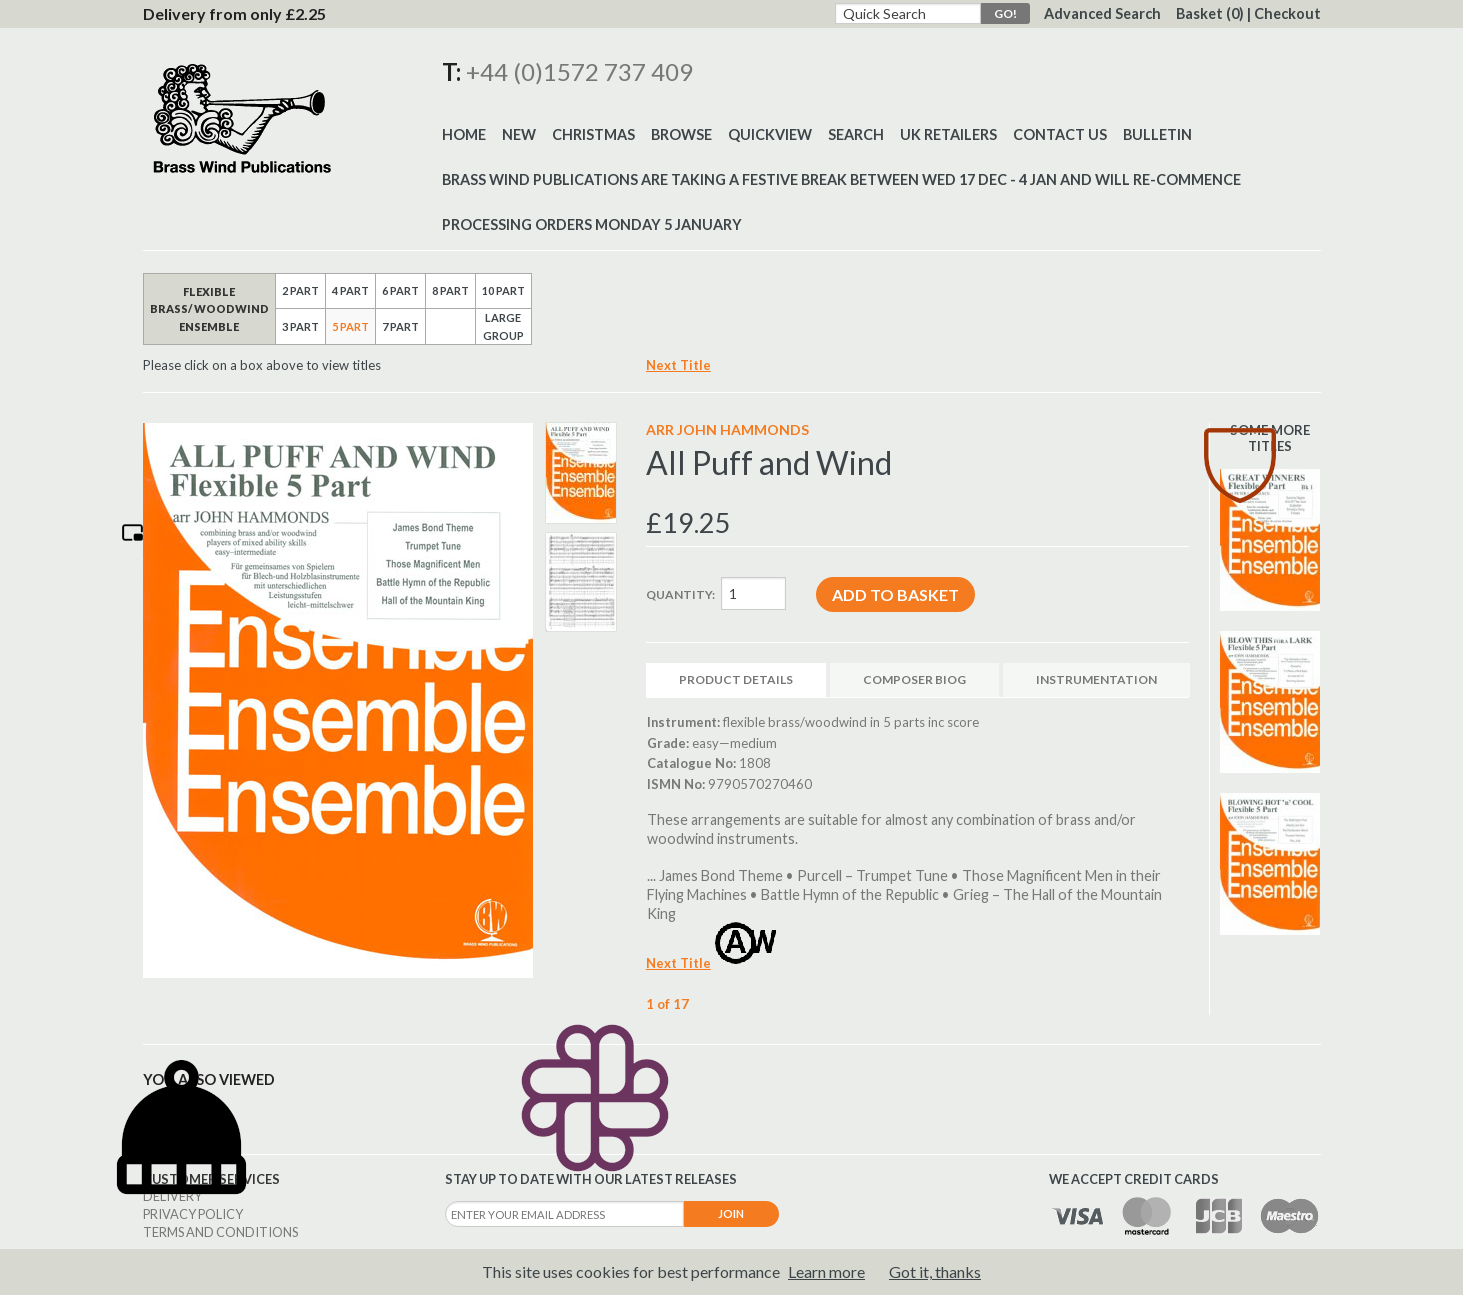 This screenshot has width=1463, height=1295. What do you see at coordinates (746, 943) in the screenshot?
I see `enable automatic white balance` at bounding box center [746, 943].